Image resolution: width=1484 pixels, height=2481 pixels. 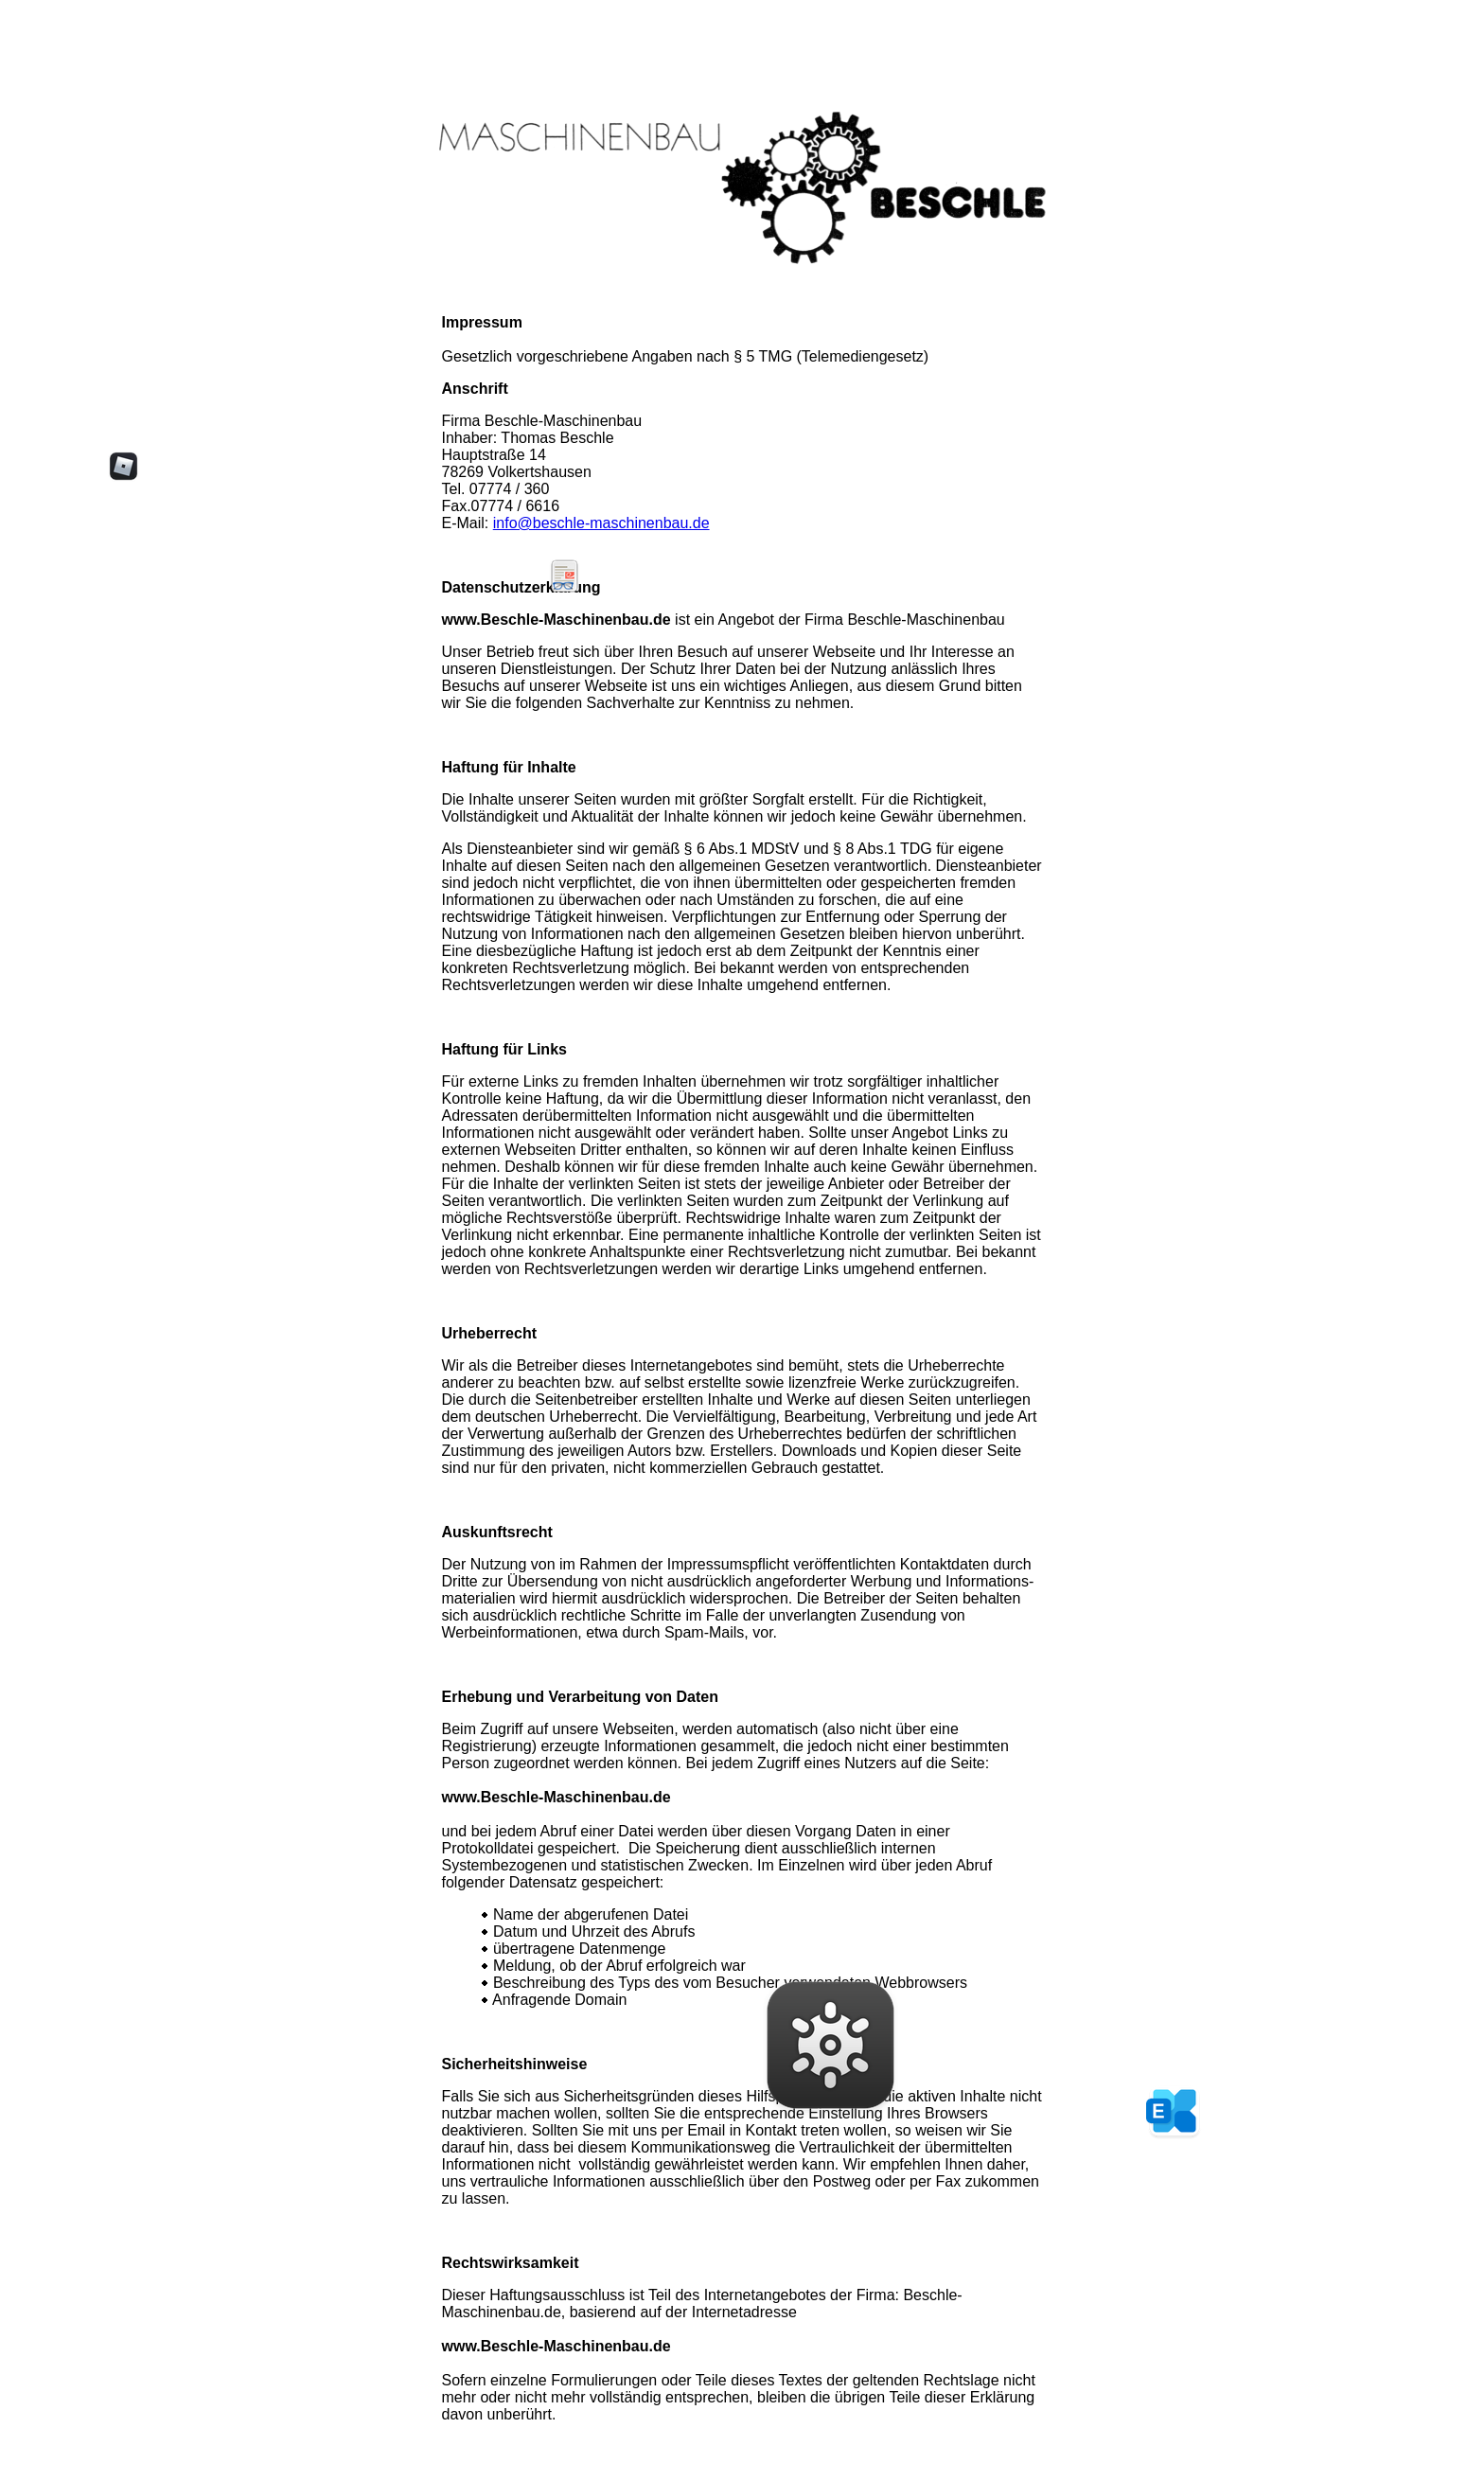 What do you see at coordinates (564, 576) in the screenshot?
I see `open evince document viewer` at bounding box center [564, 576].